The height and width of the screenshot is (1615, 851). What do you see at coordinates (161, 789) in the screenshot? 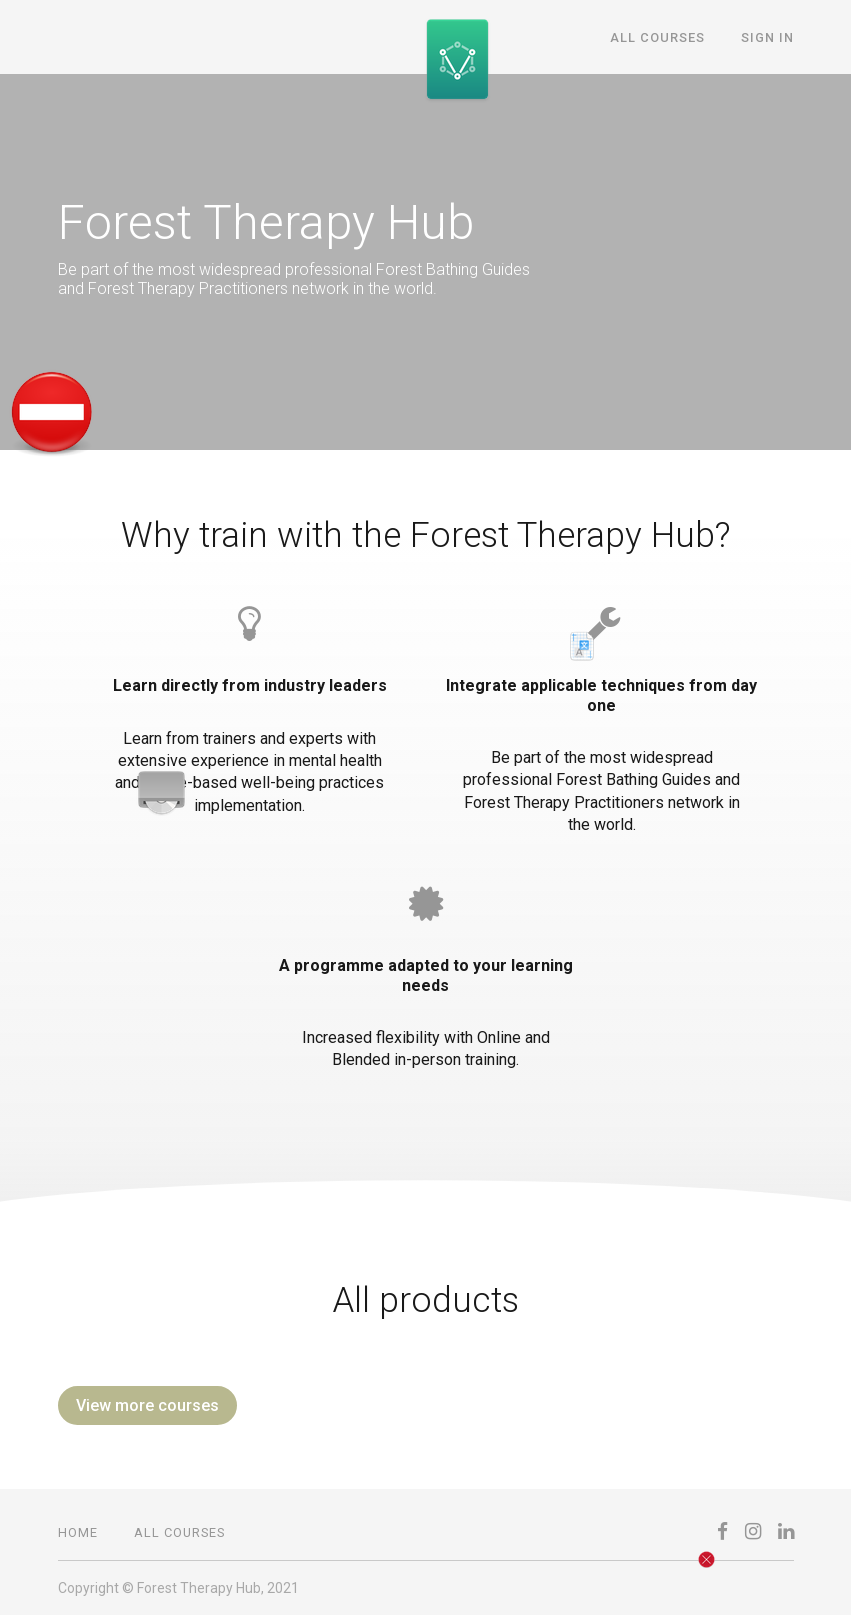
I see `access optical drive or CD/DVD reader` at bounding box center [161, 789].